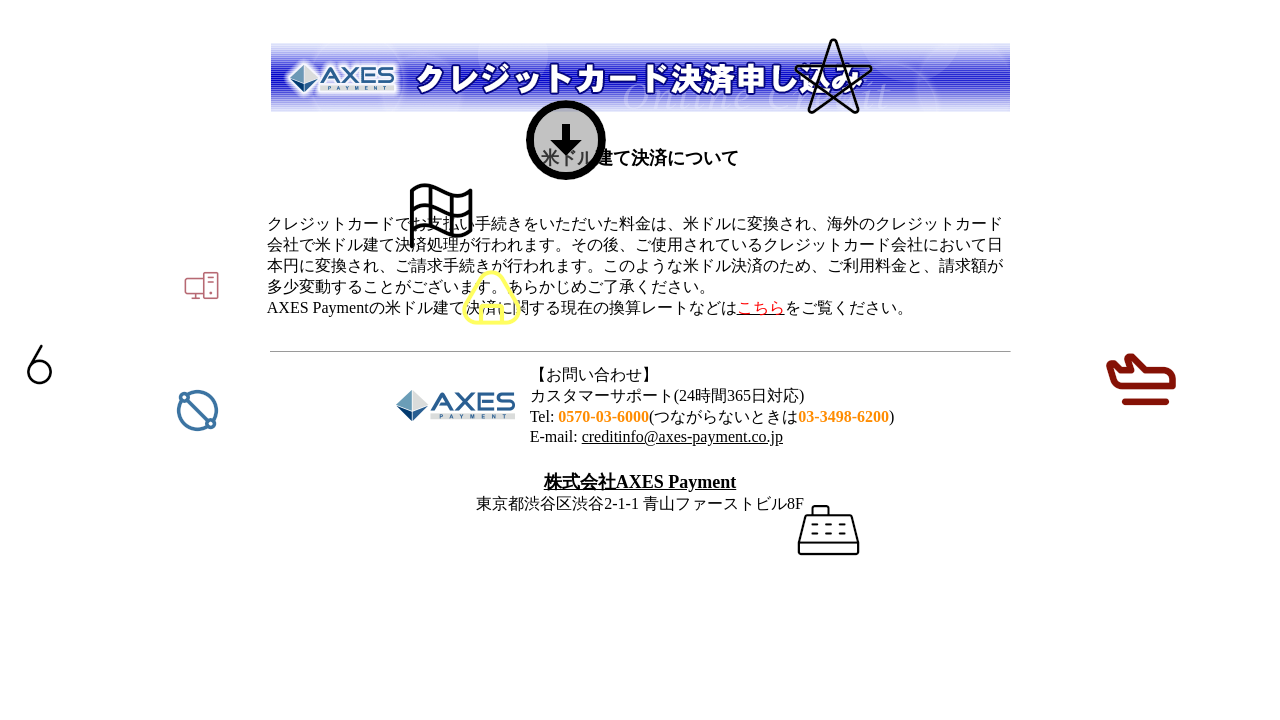 The width and height of the screenshot is (1280, 720). I want to click on indicates a finish line or completion point, so click(438, 214).